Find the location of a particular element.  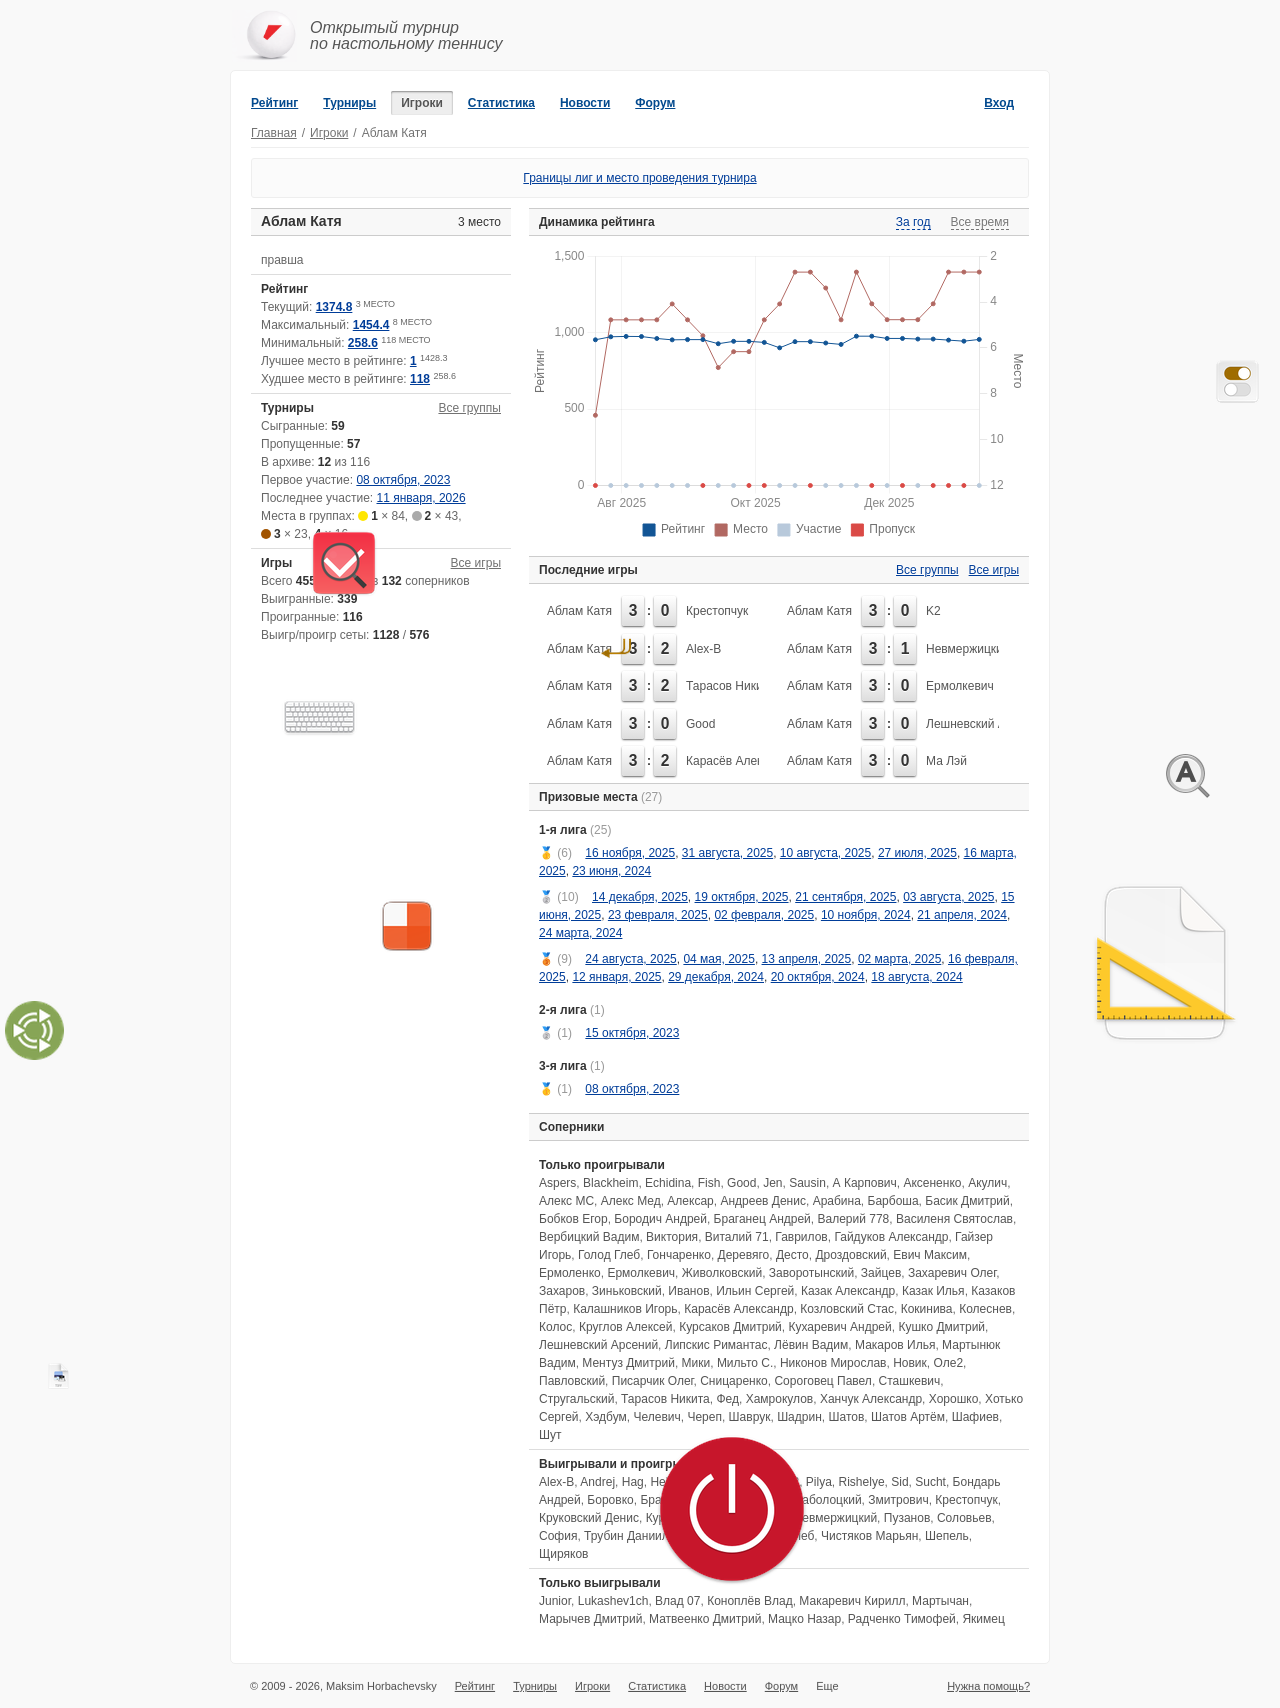

open system configuration tool is located at coordinates (344, 563).